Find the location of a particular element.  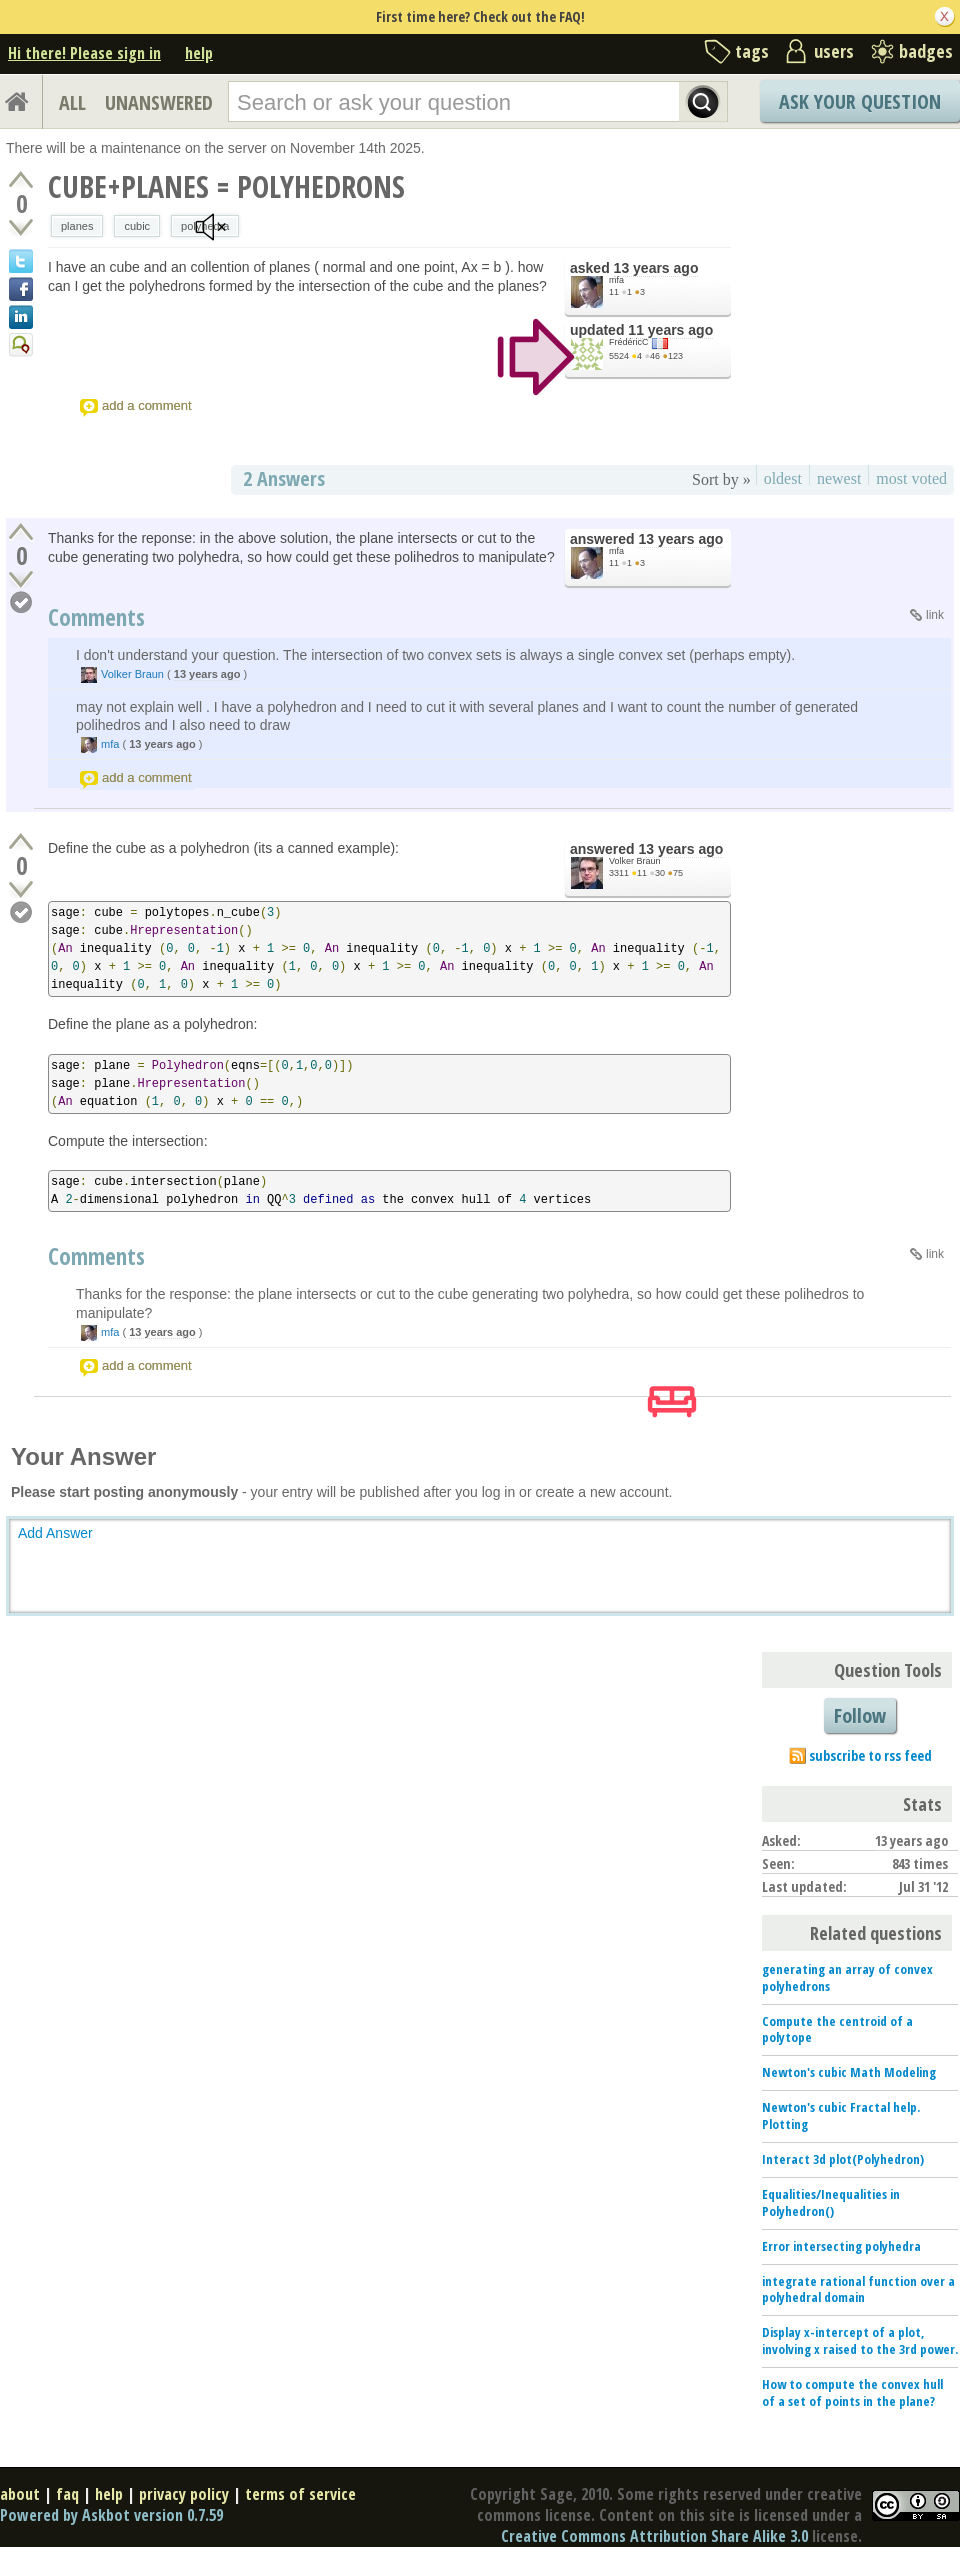

mute audio or sound is located at coordinates (210, 227).